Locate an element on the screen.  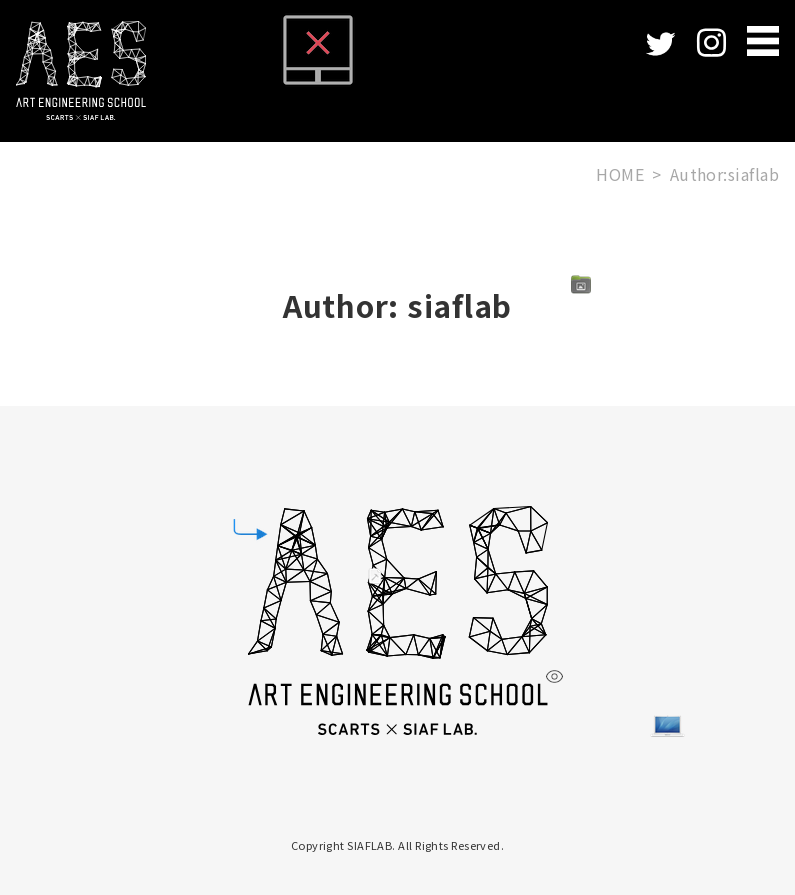
touchpad is disabled or unavailable is located at coordinates (318, 50).